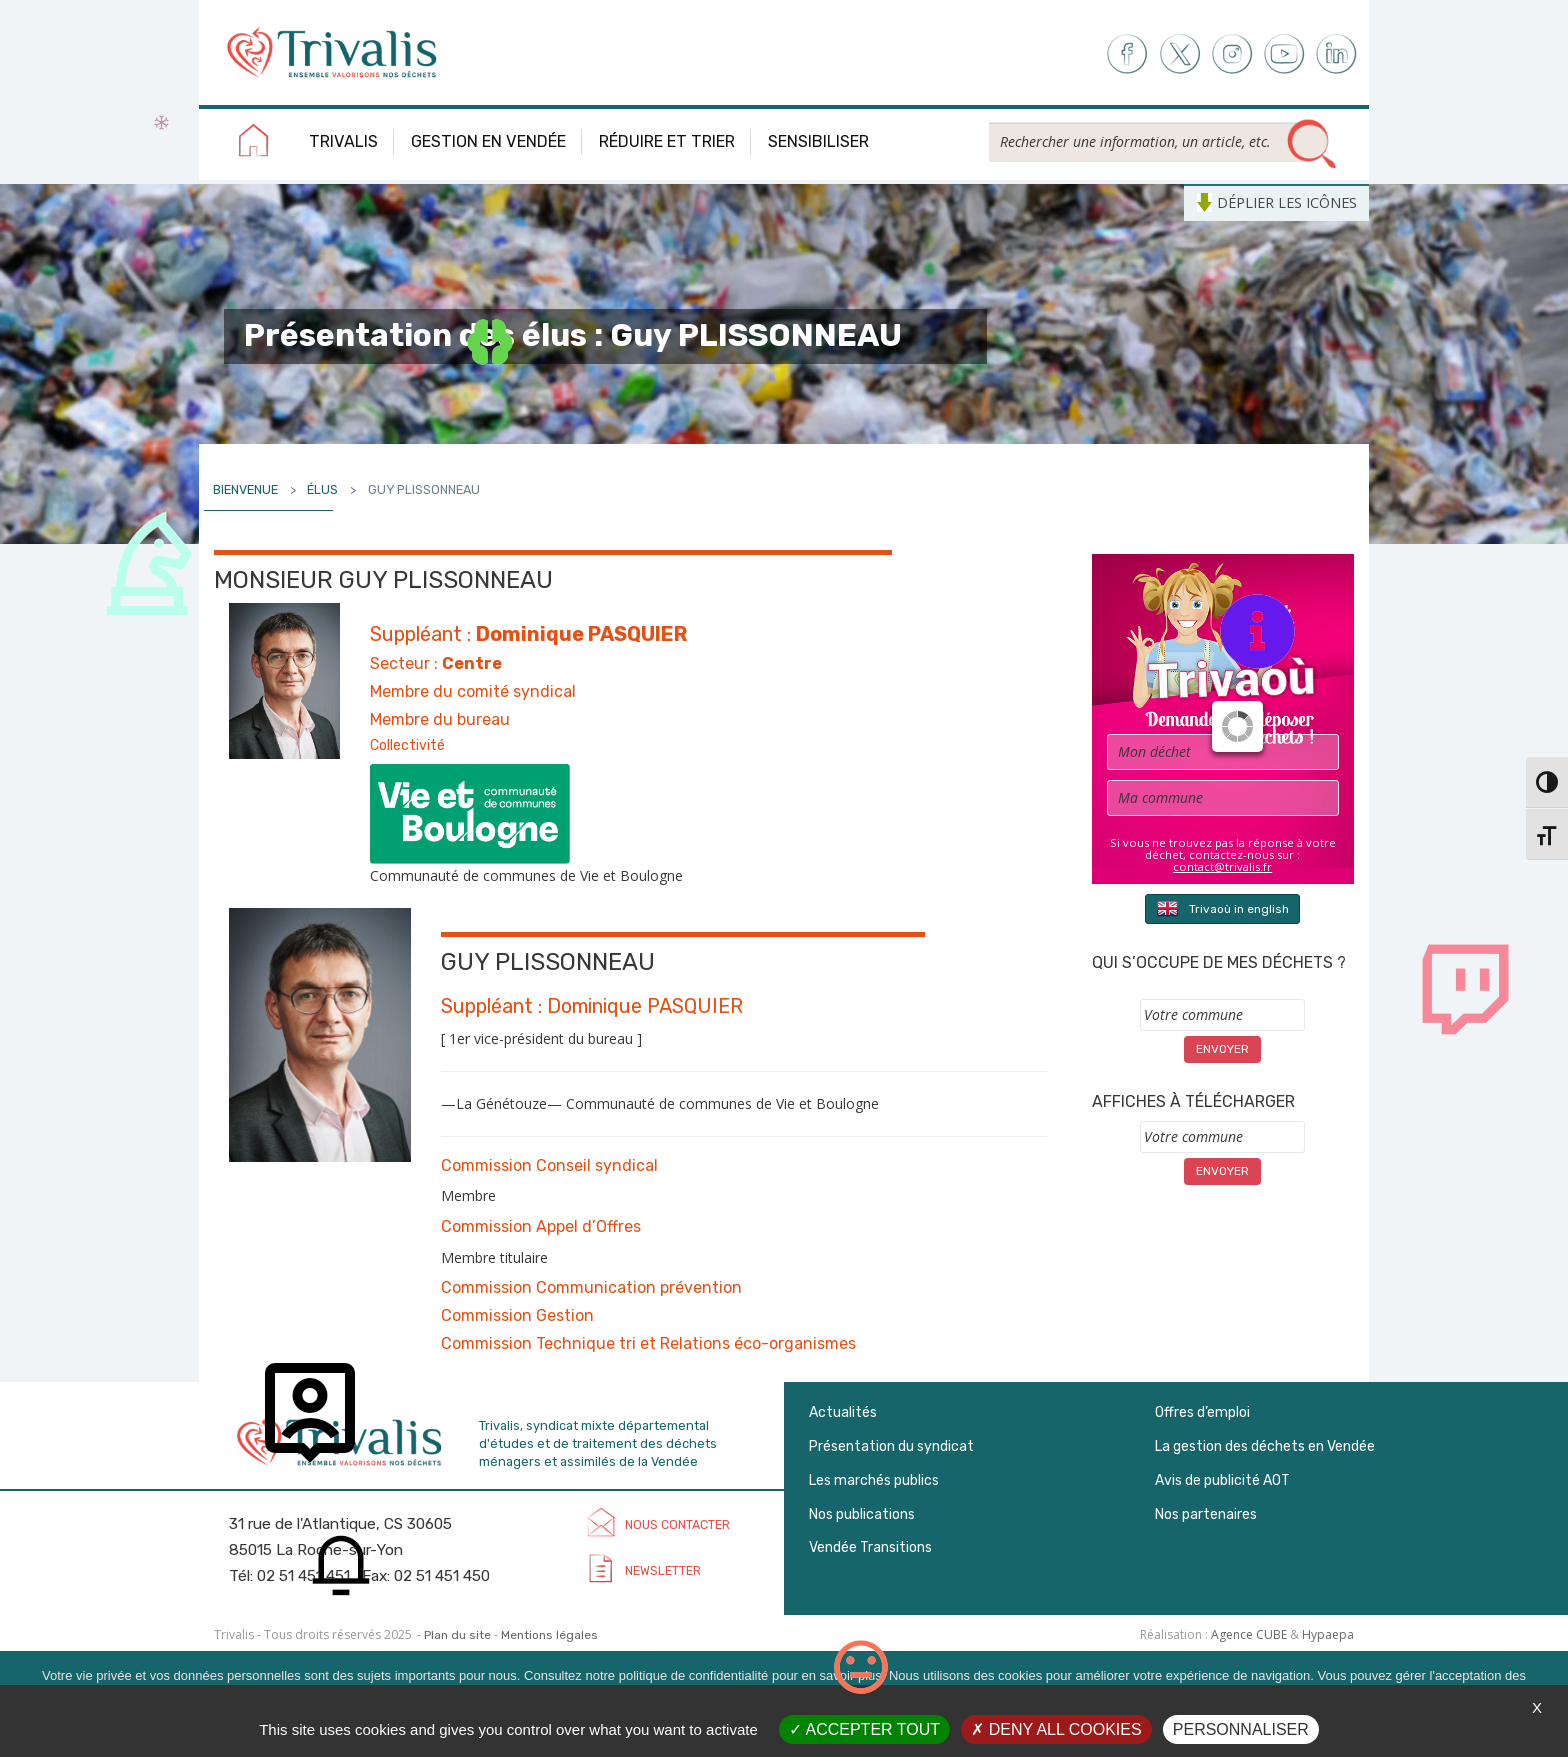  What do you see at coordinates (161, 122) in the screenshot?
I see `activate cooling or air conditioning mode` at bounding box center [161, 122].